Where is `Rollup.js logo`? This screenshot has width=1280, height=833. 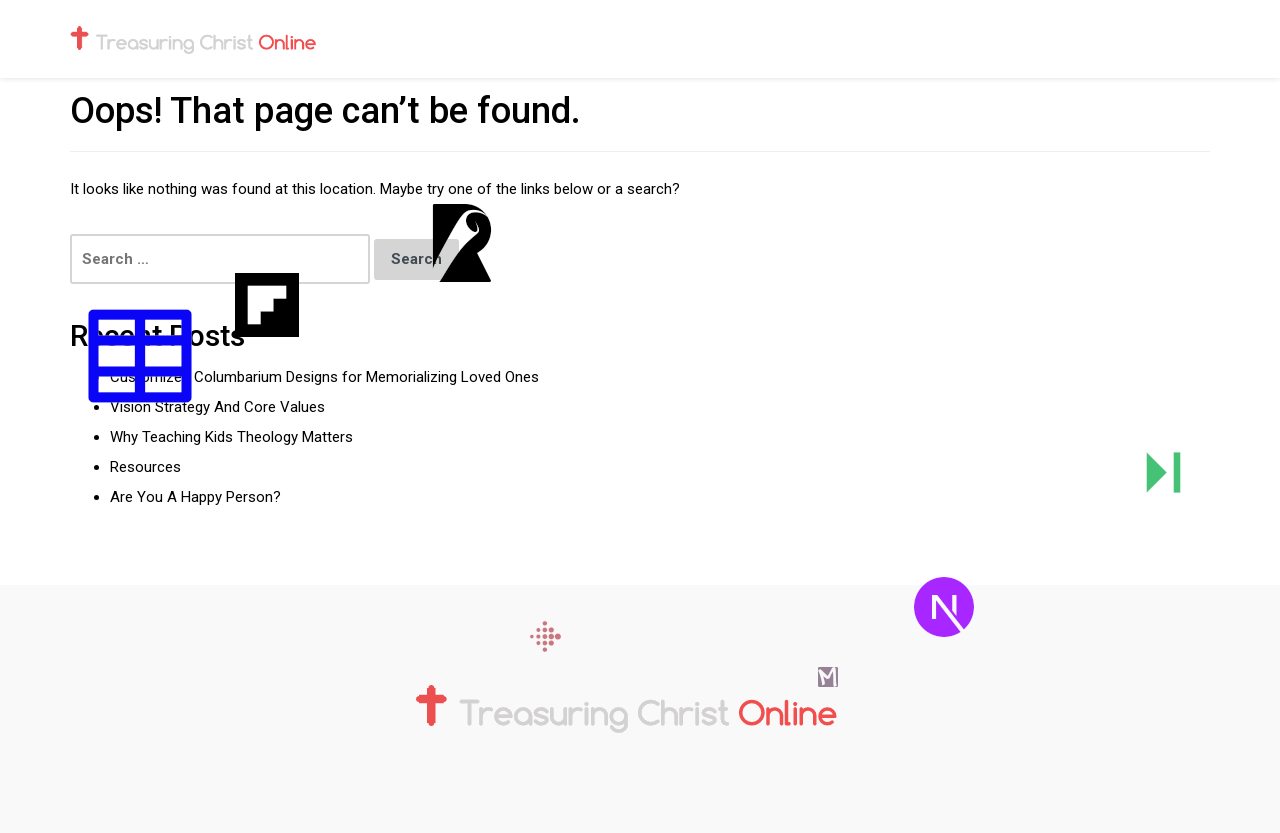 Rollup.js logo is located at coordinates (462, 243).